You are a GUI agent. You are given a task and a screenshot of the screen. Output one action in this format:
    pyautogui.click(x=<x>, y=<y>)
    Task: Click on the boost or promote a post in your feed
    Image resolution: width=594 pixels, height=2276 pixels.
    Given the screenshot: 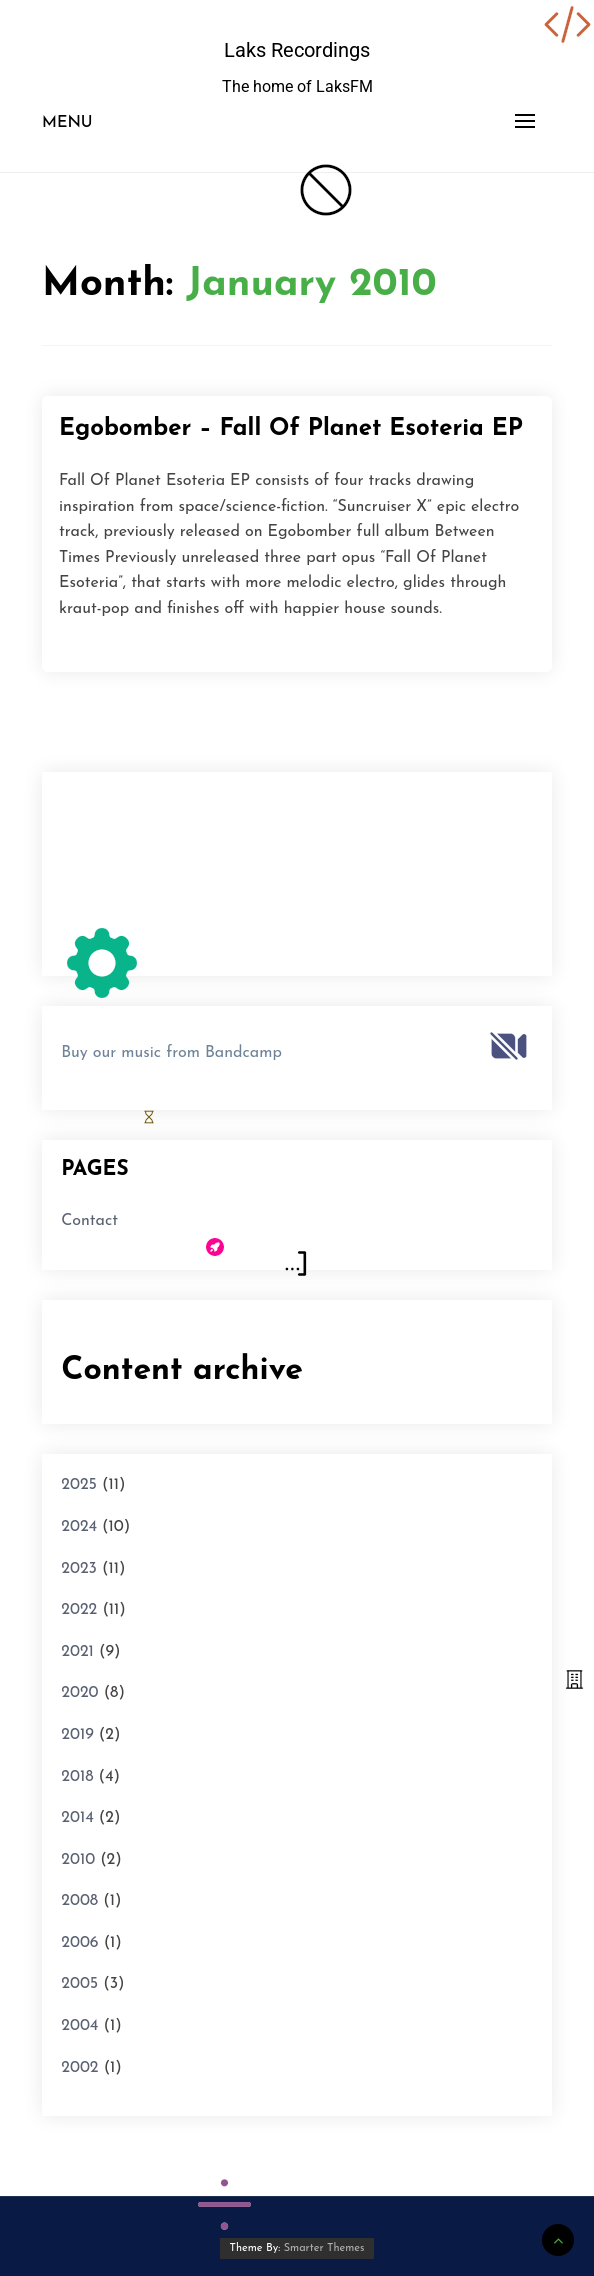 What is the action you would take?
    pyautogui.click(x=215, y=1247)
    